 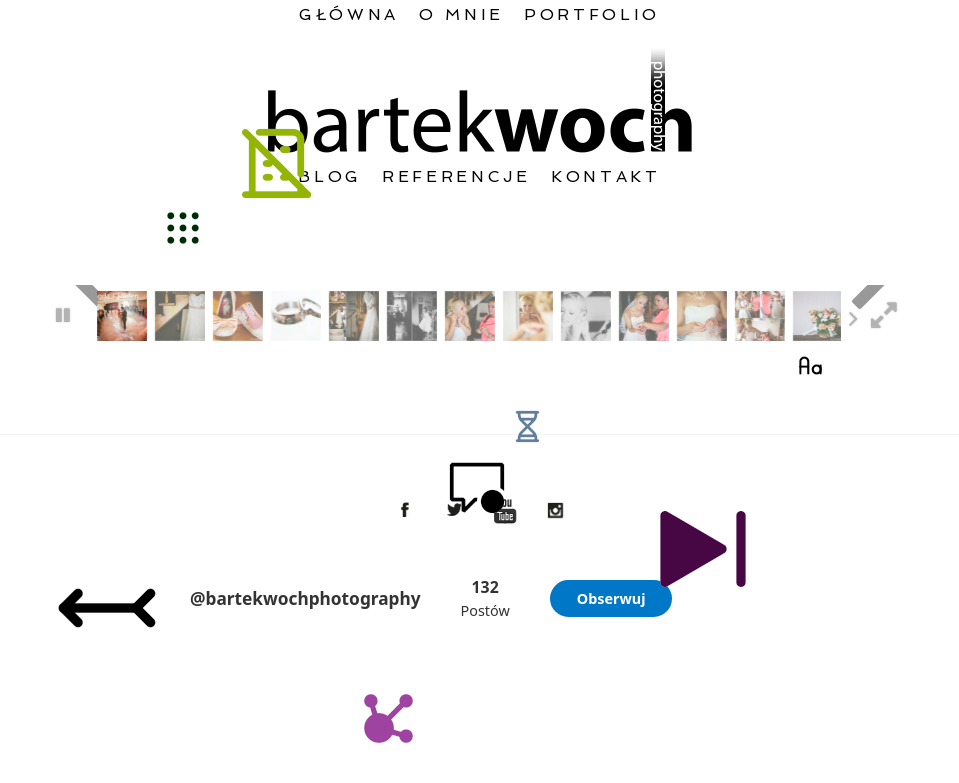 What do you see at coordinates (810, 365) in the screenshot?
I see `change text case formatting` at bounding box center [810, 365].